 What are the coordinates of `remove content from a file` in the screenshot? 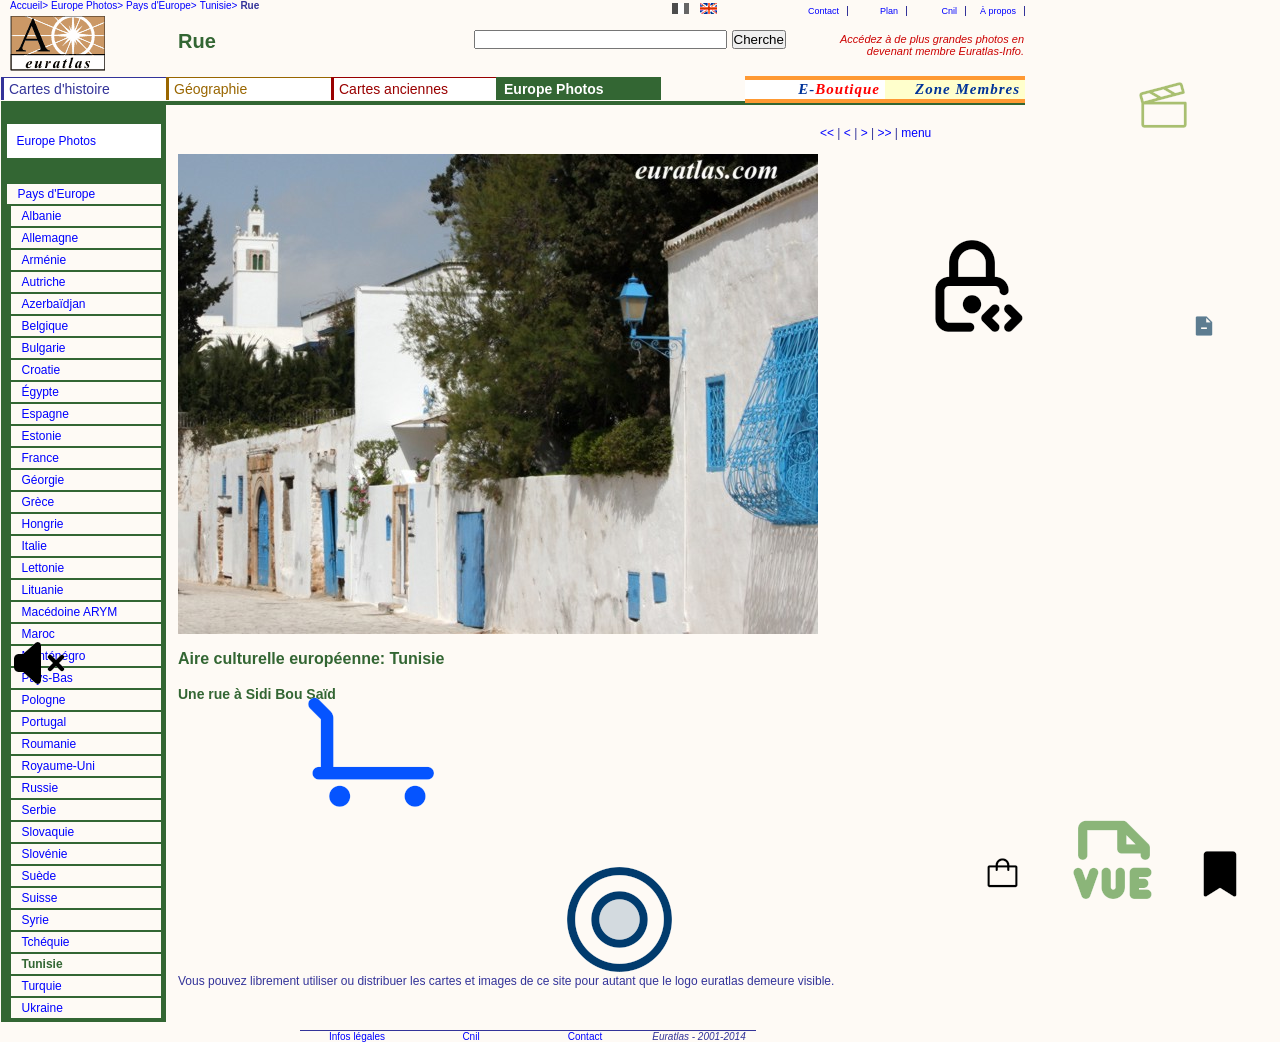 It's located at (1204, 326).